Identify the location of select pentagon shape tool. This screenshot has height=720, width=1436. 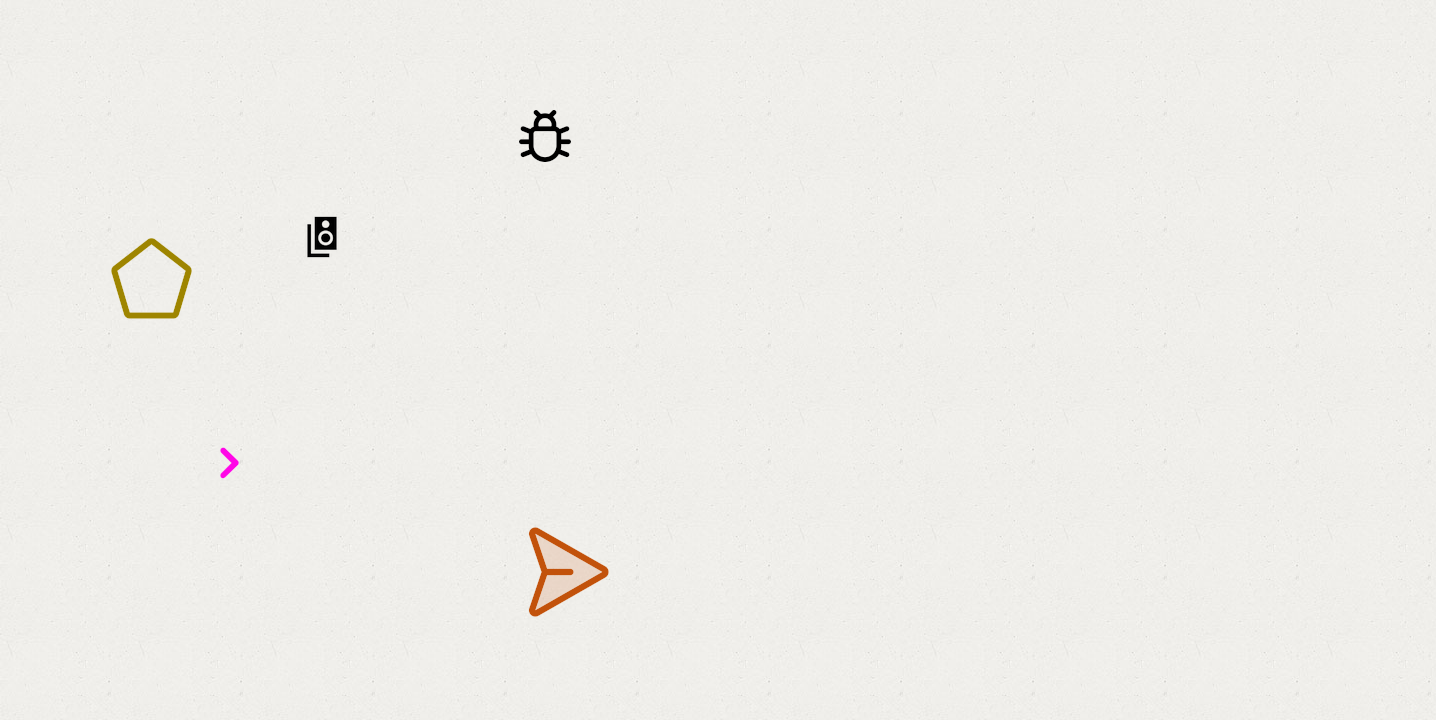
(151, 281).